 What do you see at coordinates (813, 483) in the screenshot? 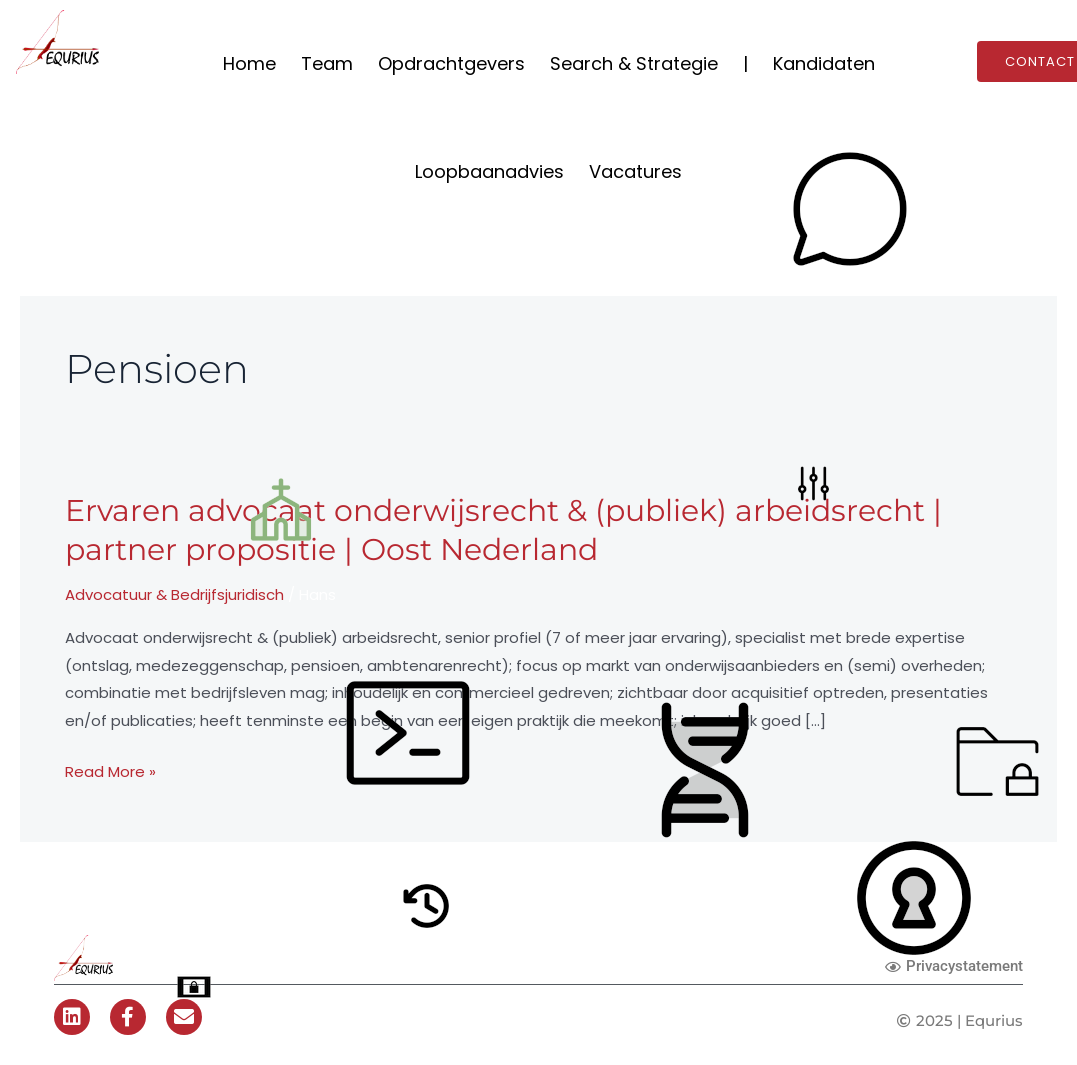
I see `adjust settings or preferences` at bounding box center [813, 483].